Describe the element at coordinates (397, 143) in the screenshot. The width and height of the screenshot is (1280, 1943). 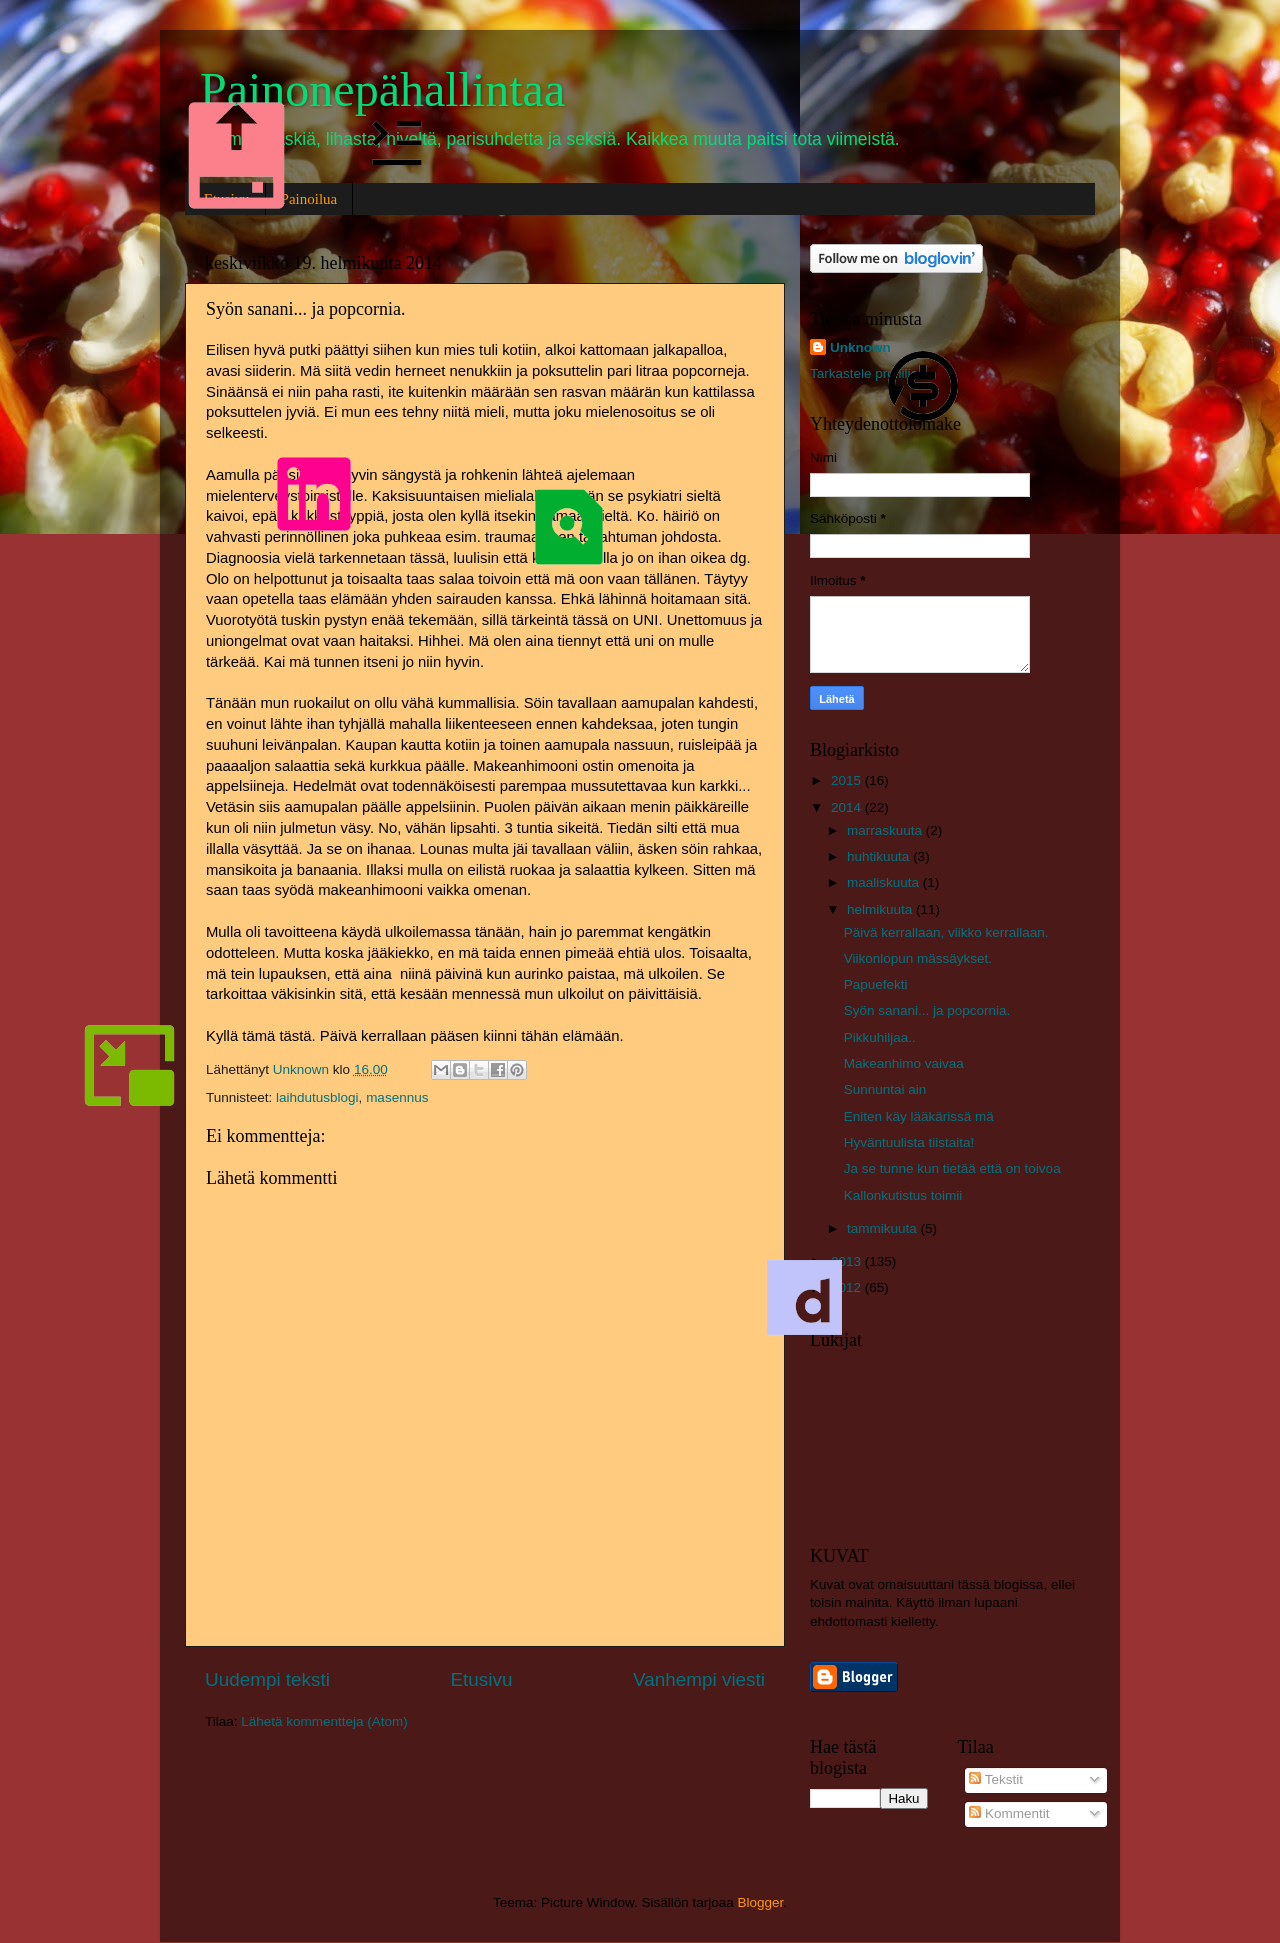
I see `collapse the sidebar menu` at that location.